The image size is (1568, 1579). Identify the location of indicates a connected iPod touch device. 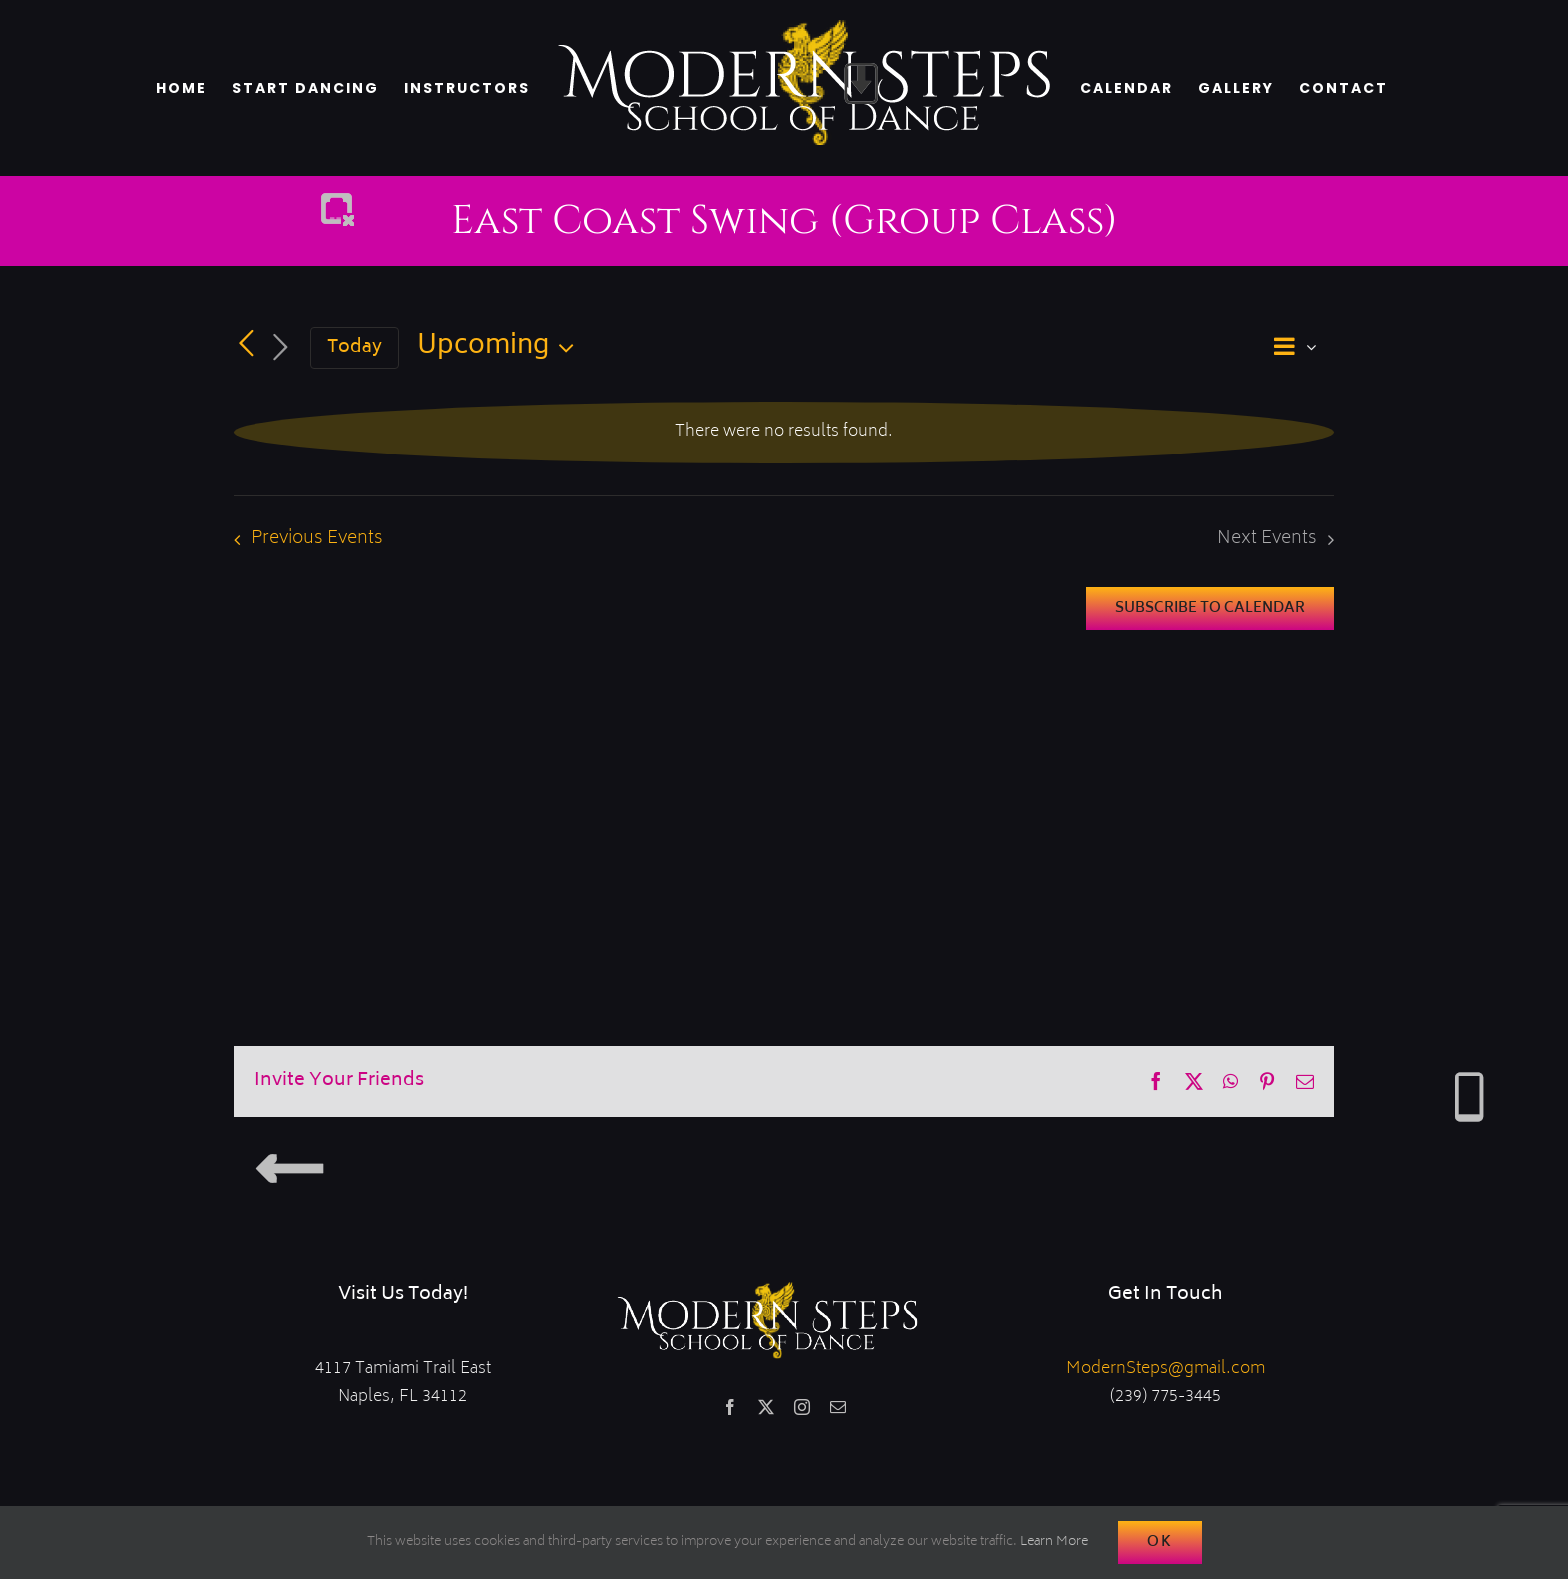
(1469, 1097).